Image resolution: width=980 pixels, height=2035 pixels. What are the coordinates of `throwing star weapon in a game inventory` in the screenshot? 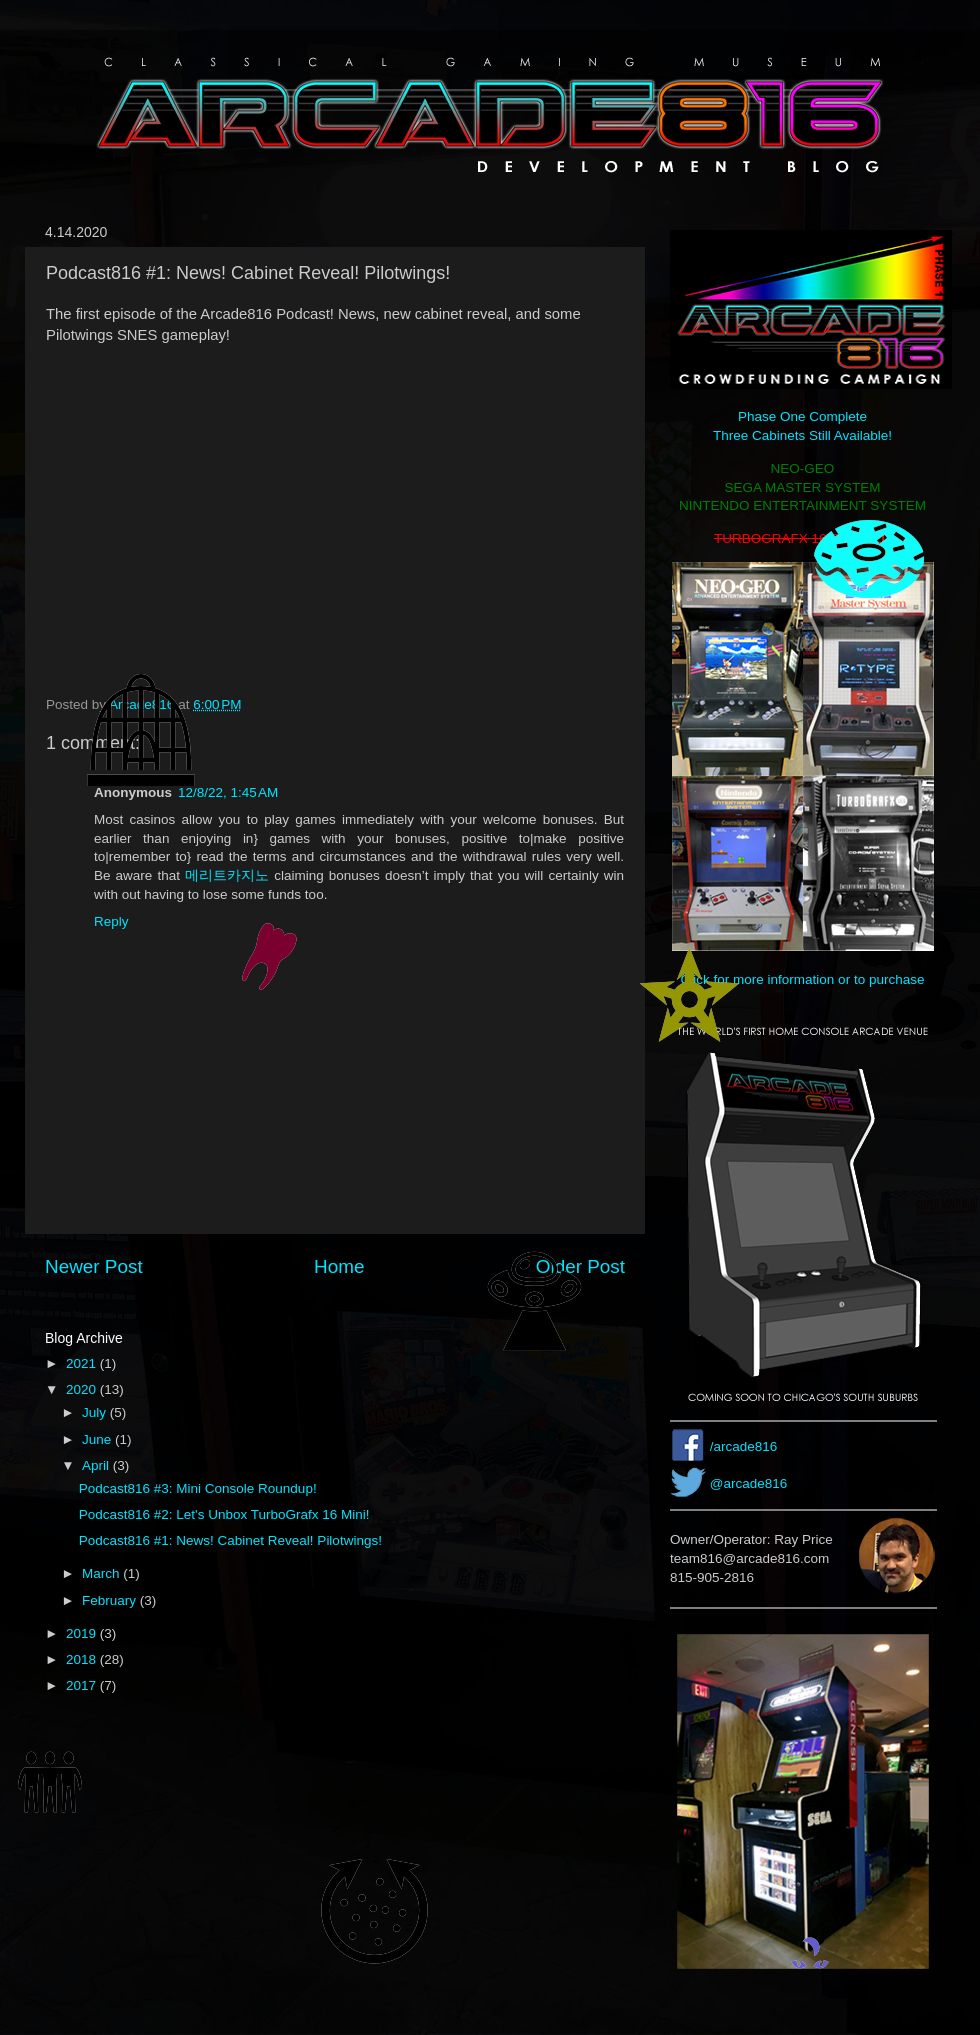 It's located at (689, 994).